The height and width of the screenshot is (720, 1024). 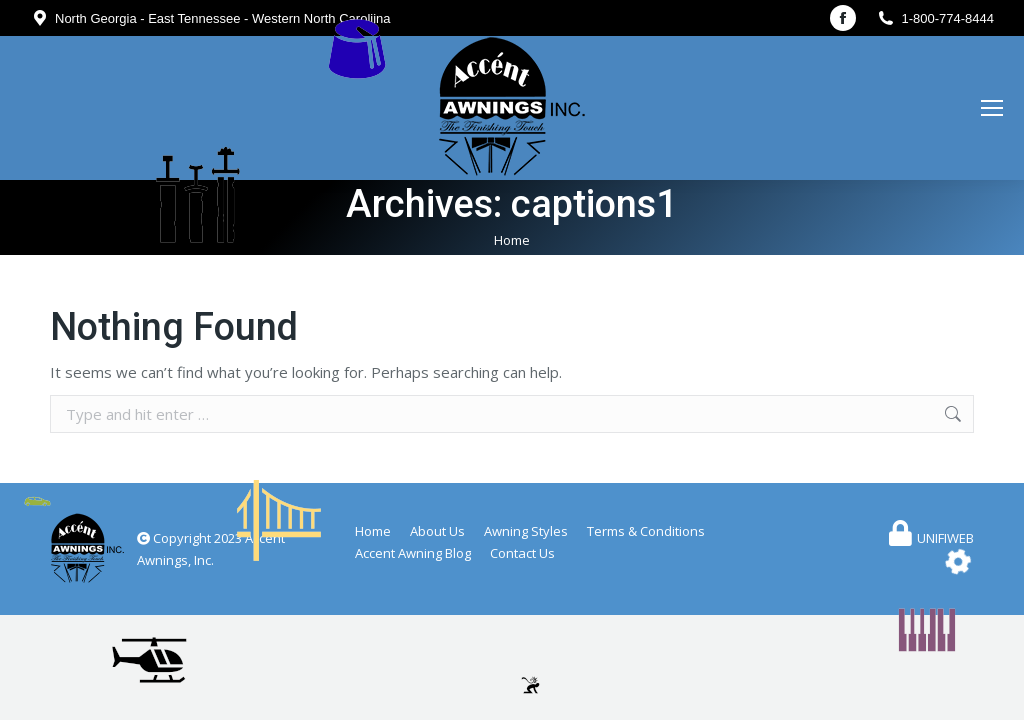 What do you see at coordinates (356, 48) in the screenshot?
I see `select fez hat accessory for avatar` at bounding box center [356, 48].